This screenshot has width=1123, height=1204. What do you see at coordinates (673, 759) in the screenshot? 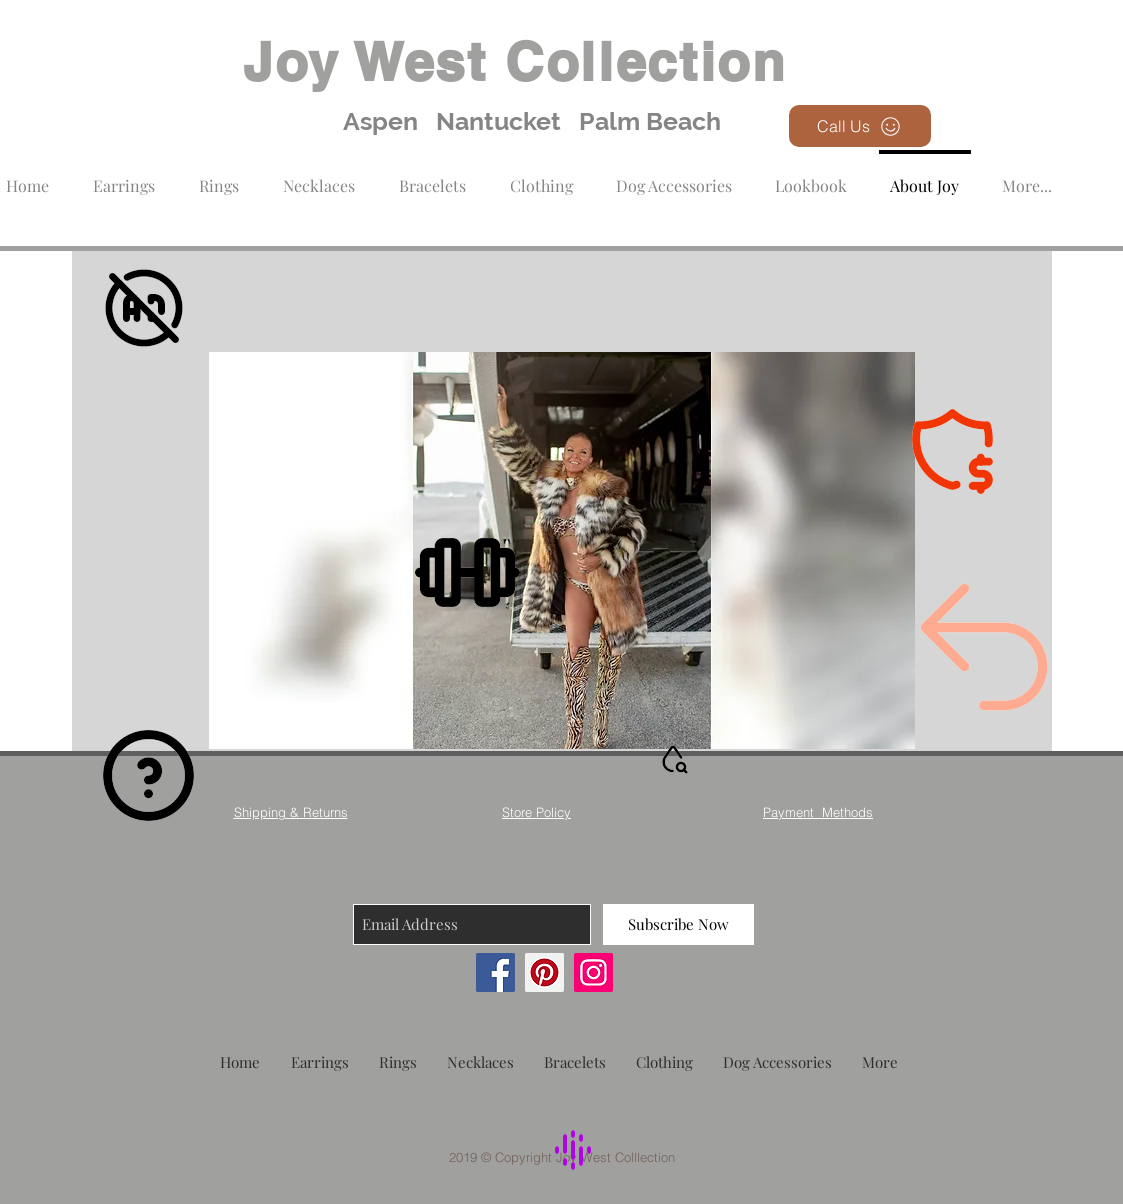
I see `search water or liquid settings` at bounding box center [673, 759].